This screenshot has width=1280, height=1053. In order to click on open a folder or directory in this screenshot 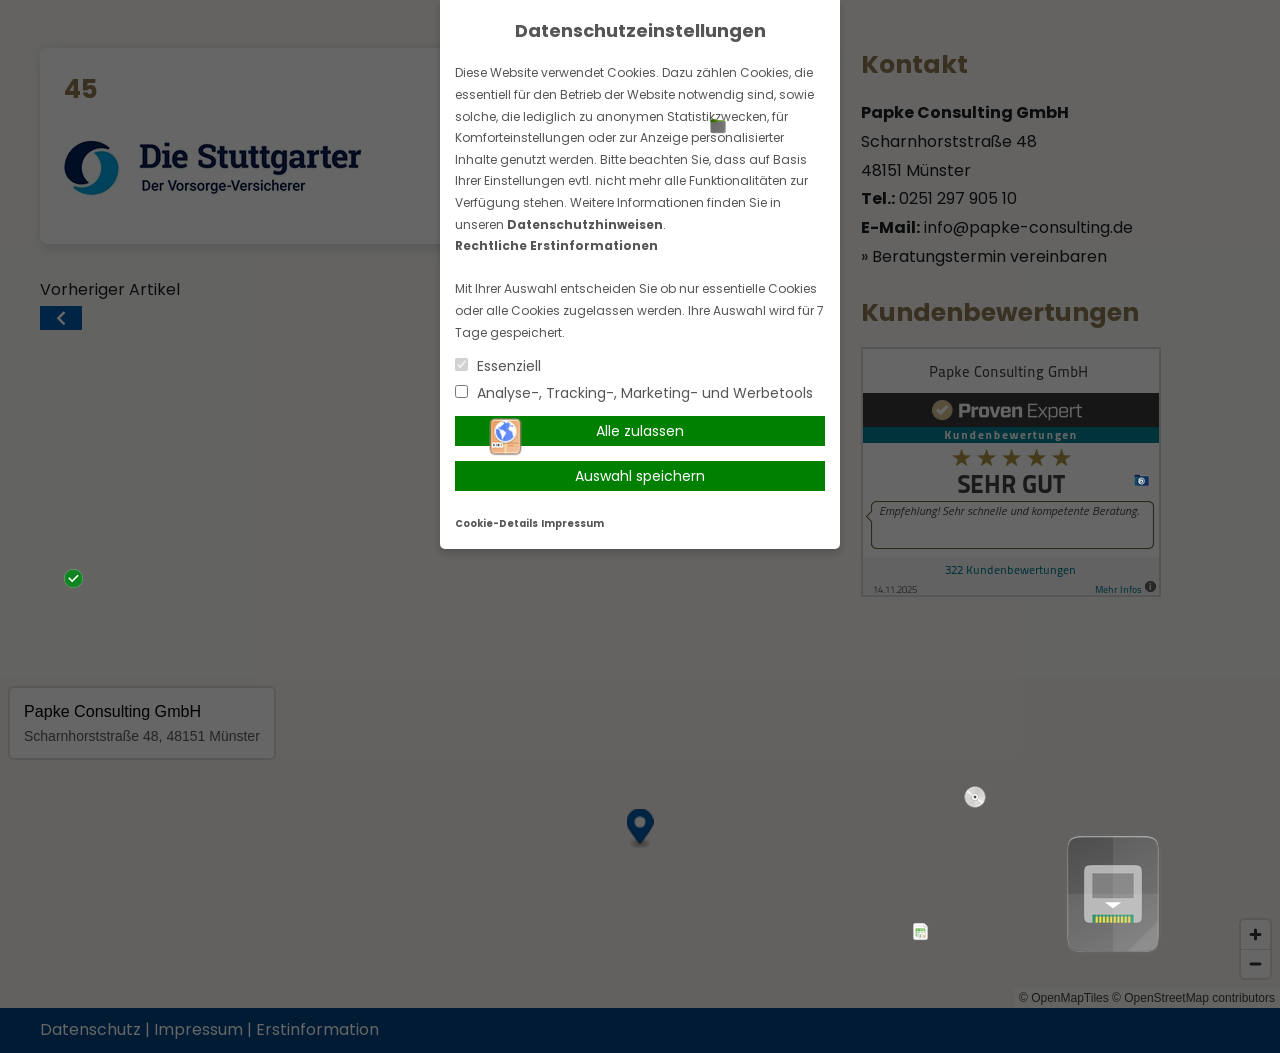, I will do `click(718, 126)`.